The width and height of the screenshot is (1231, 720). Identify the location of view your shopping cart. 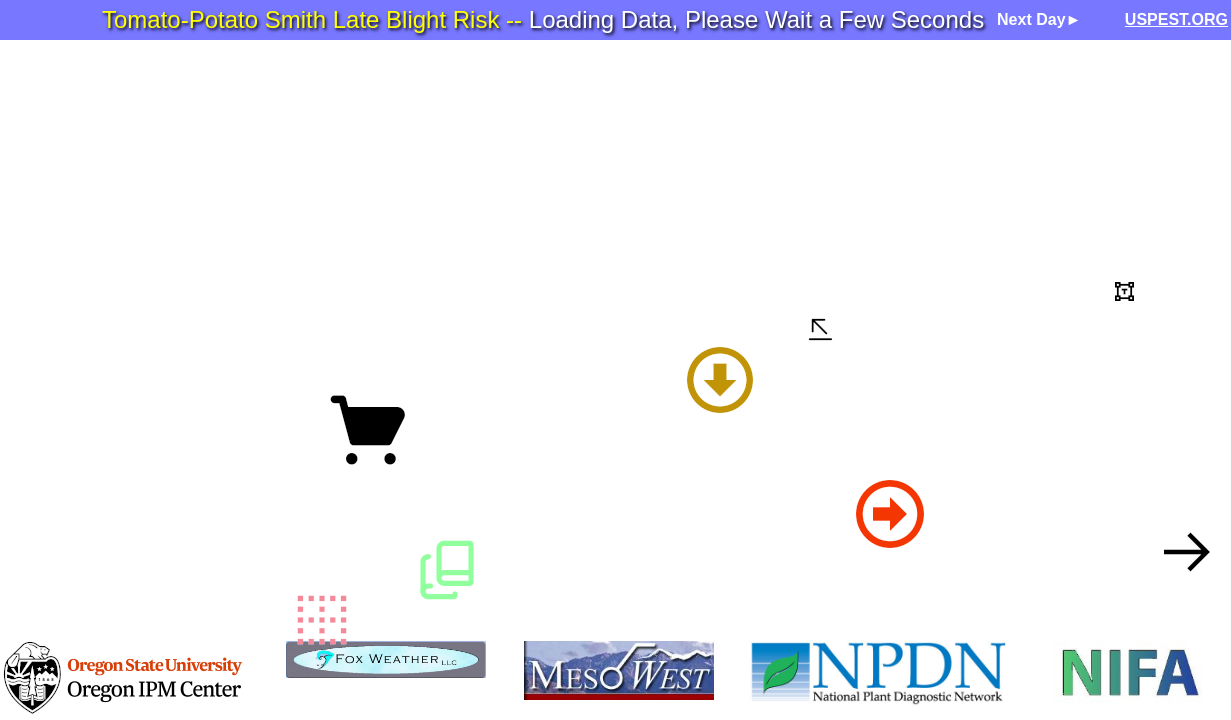
(369, 430).